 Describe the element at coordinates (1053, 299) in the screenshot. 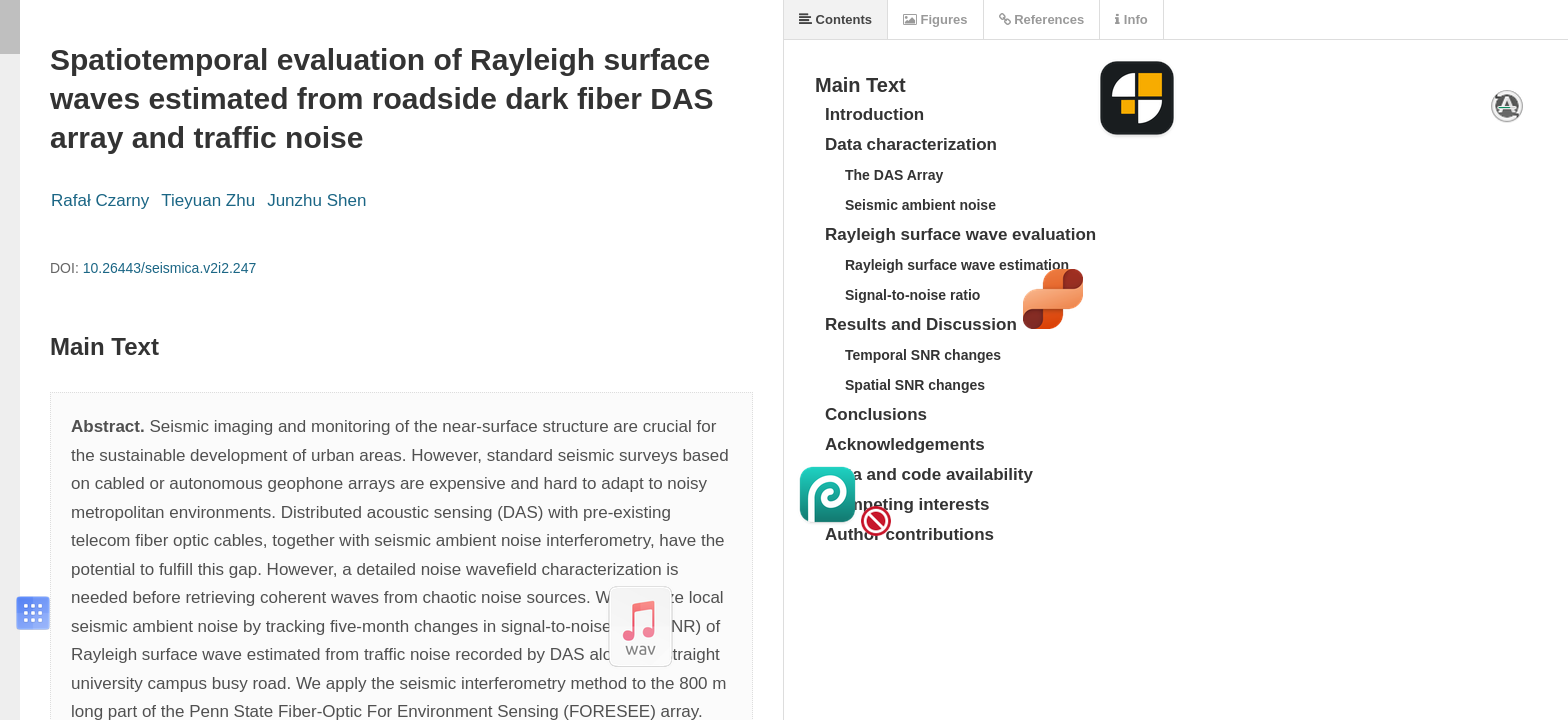

I see `open microsoft power apps` at that location.